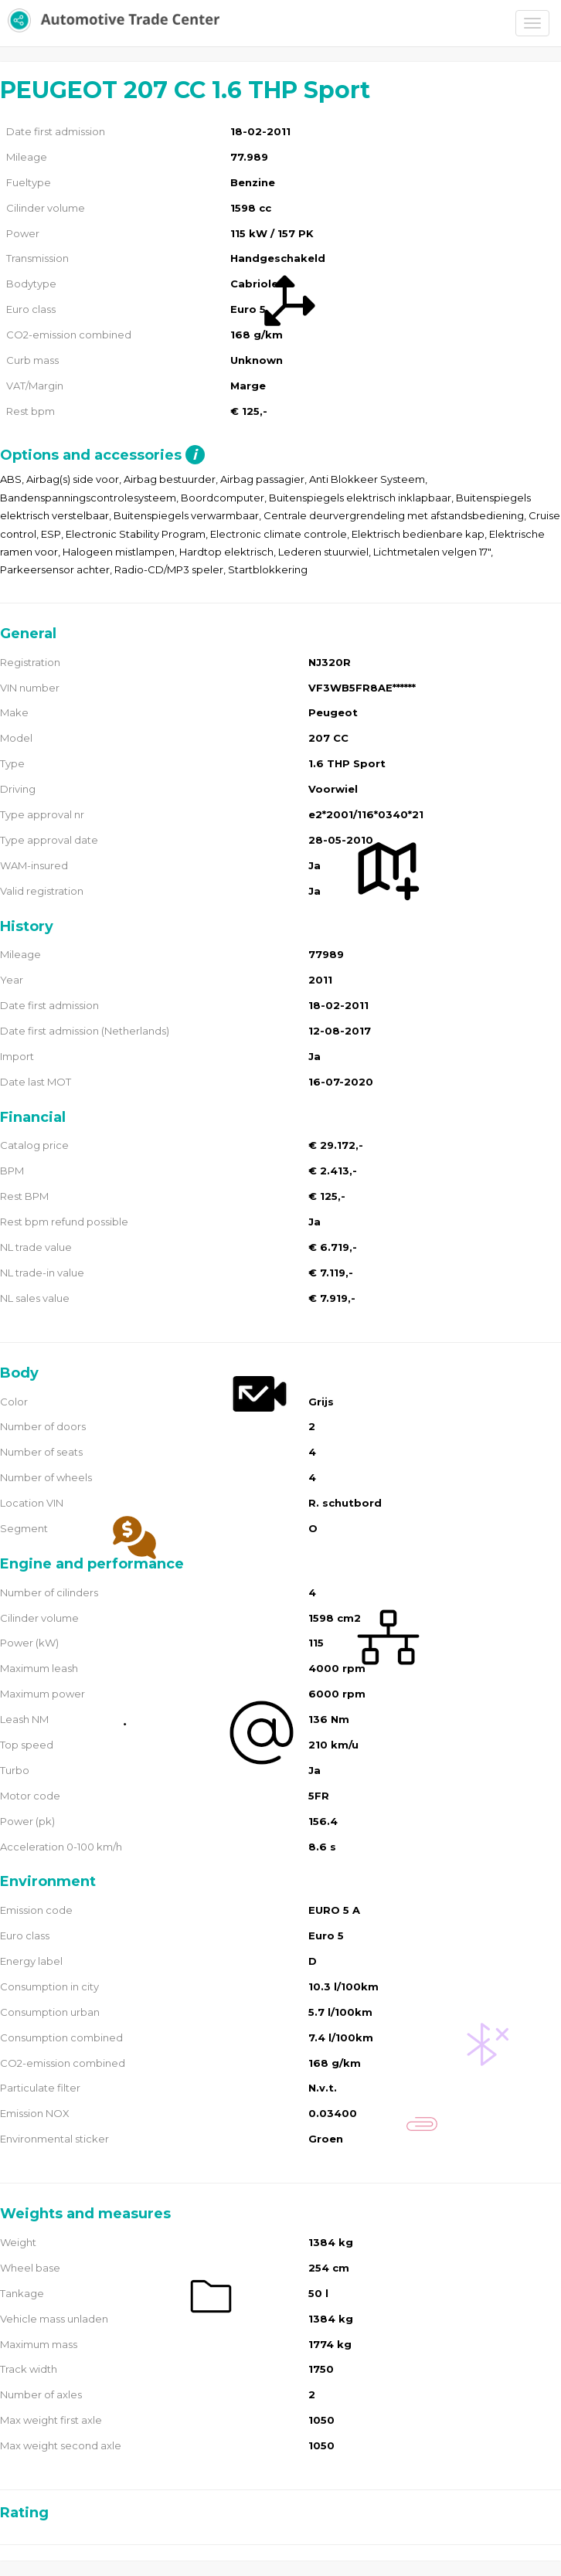  Describe the element at coordinates (485, 2044) in the screenshot. I see `bluetooth is disabled or turned off` at that location.